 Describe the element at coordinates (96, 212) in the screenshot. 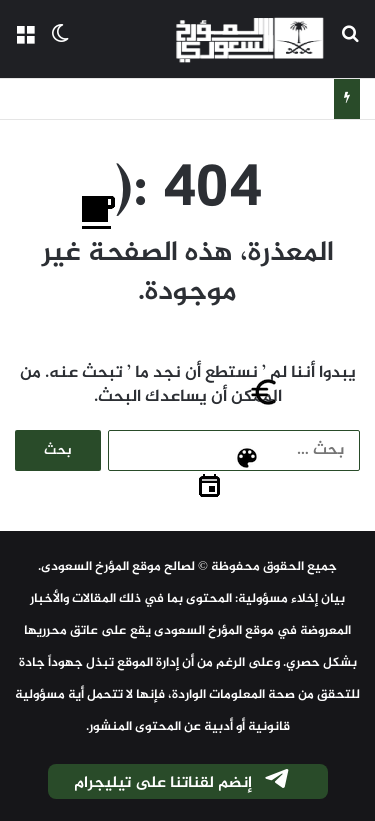

I see `find nearby cafes or coffee shops` at that location.